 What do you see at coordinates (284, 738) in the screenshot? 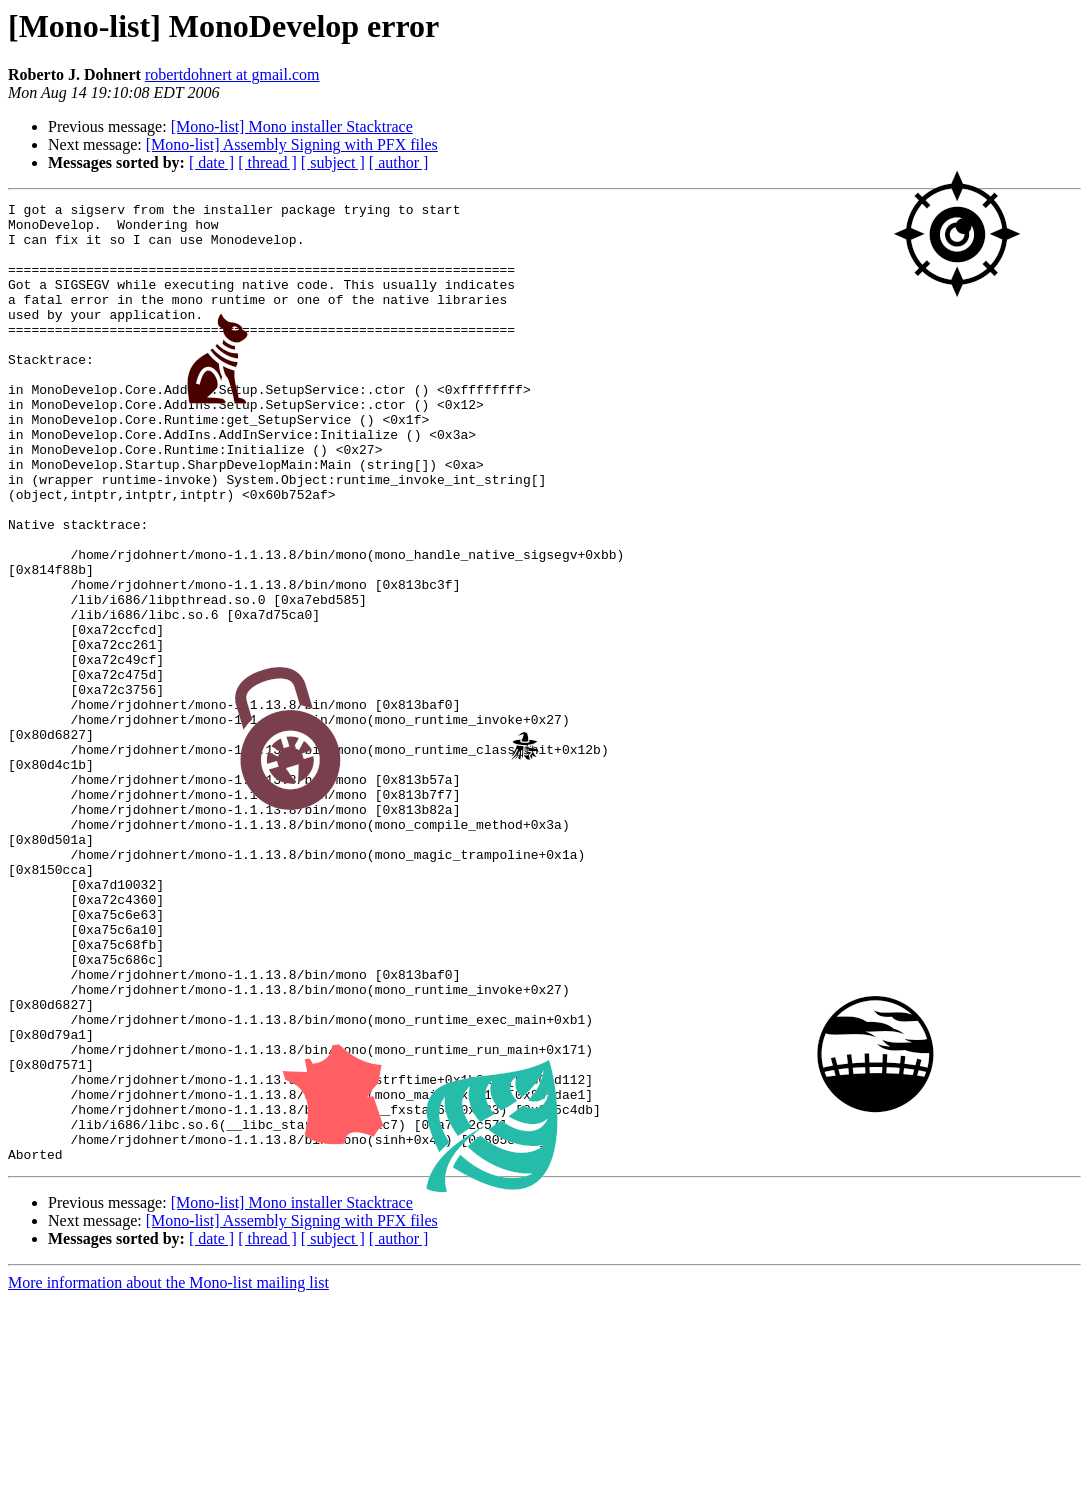
I see `access security or lock settings` at bounding box center [284, 738].